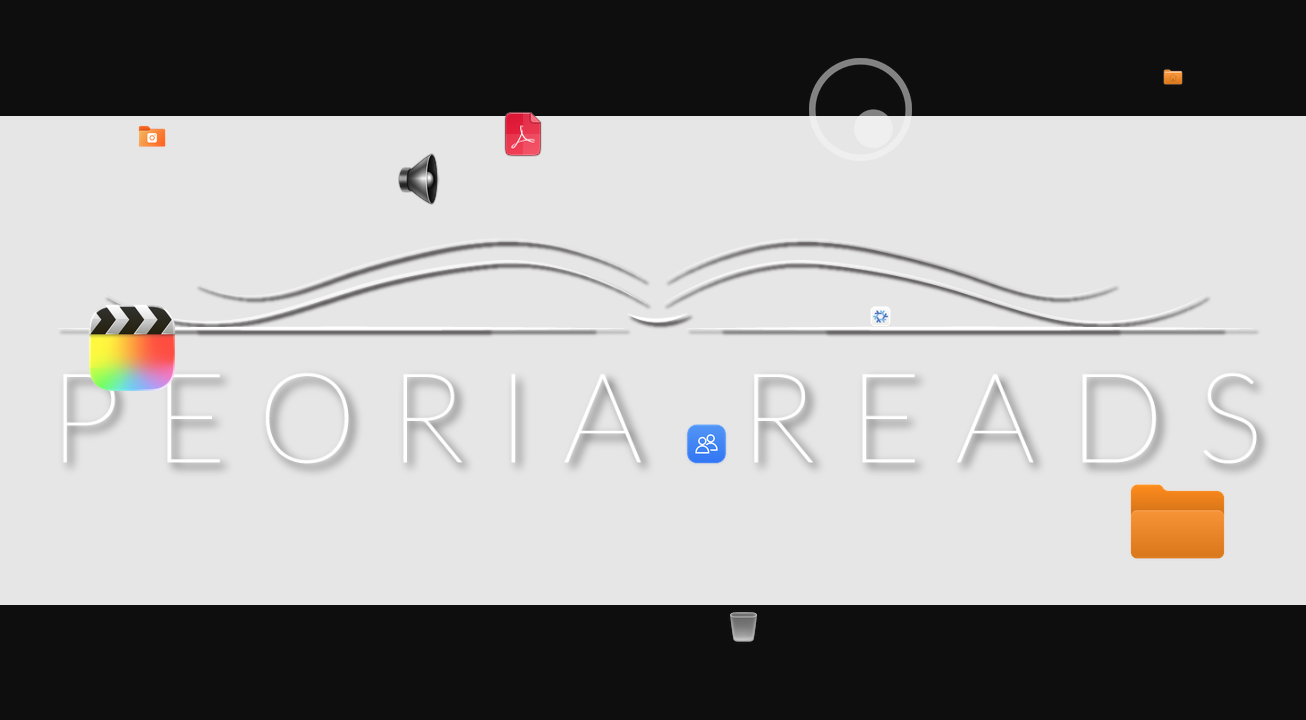 The height and width of the screenshot is (720, 1306). I want to click on quassel IRC client is currently inactive or disconnected, so click(860, 109).